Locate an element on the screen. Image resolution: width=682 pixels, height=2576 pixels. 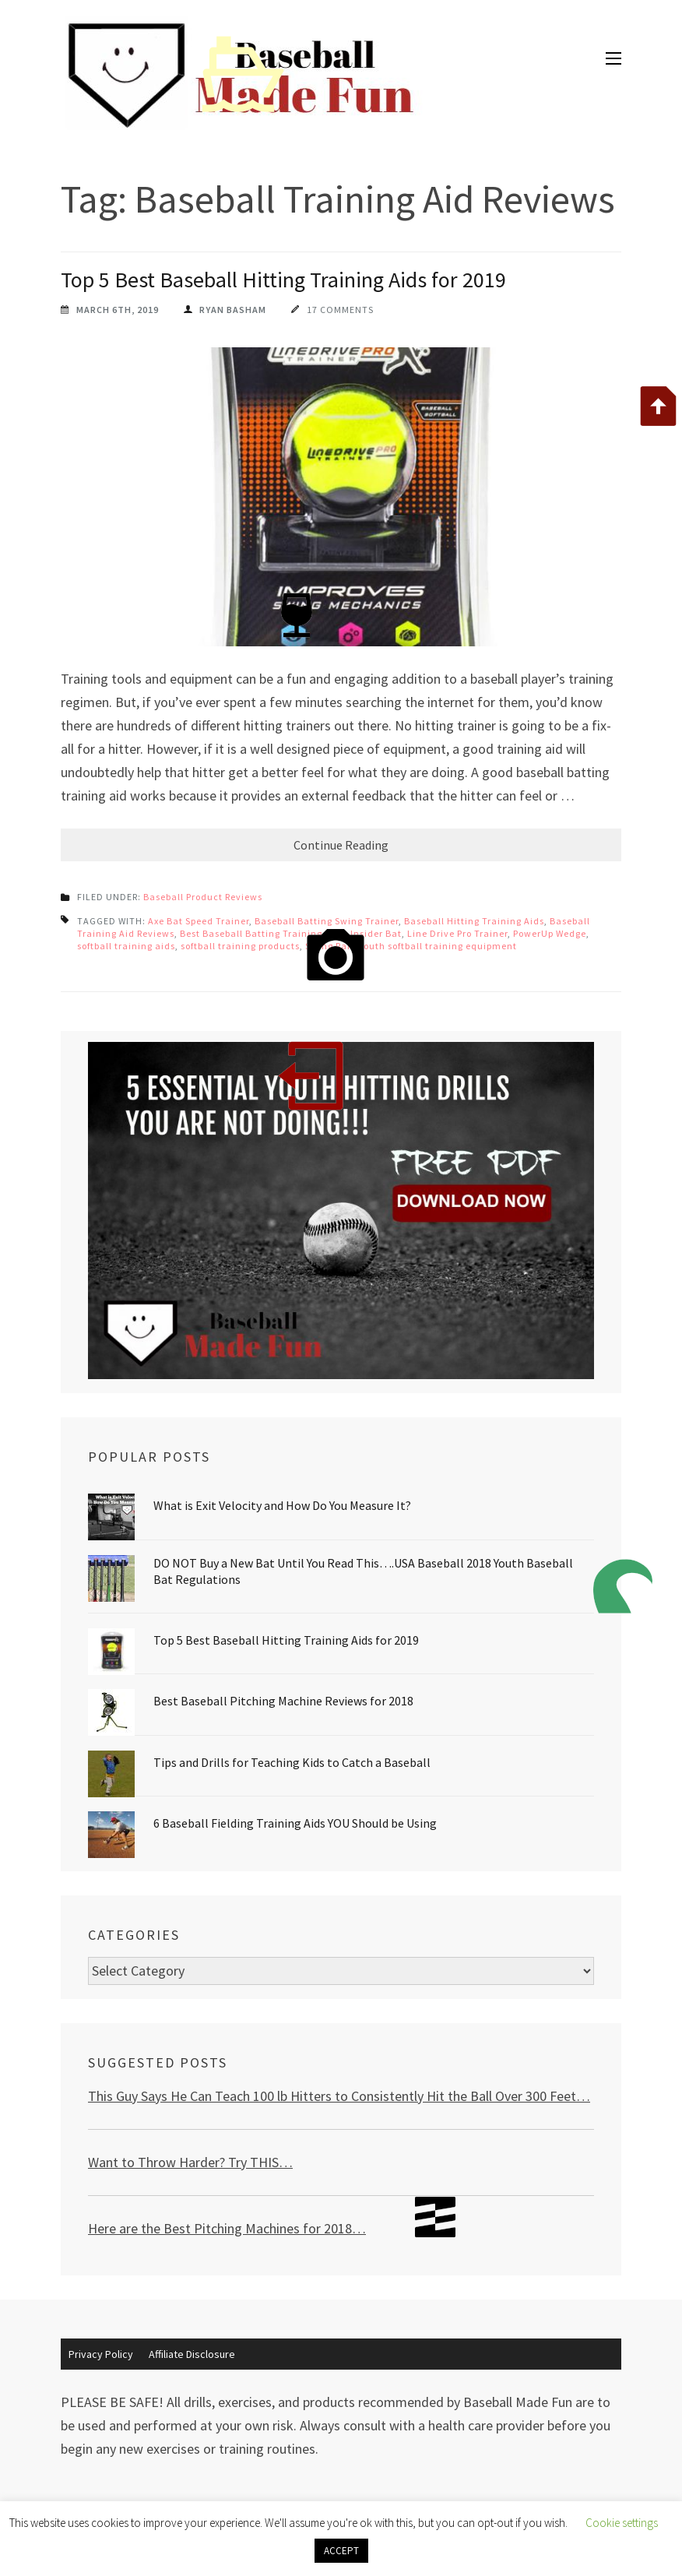
open OctoPrint 3D printer management interface is located at coordinates (623, 1586).